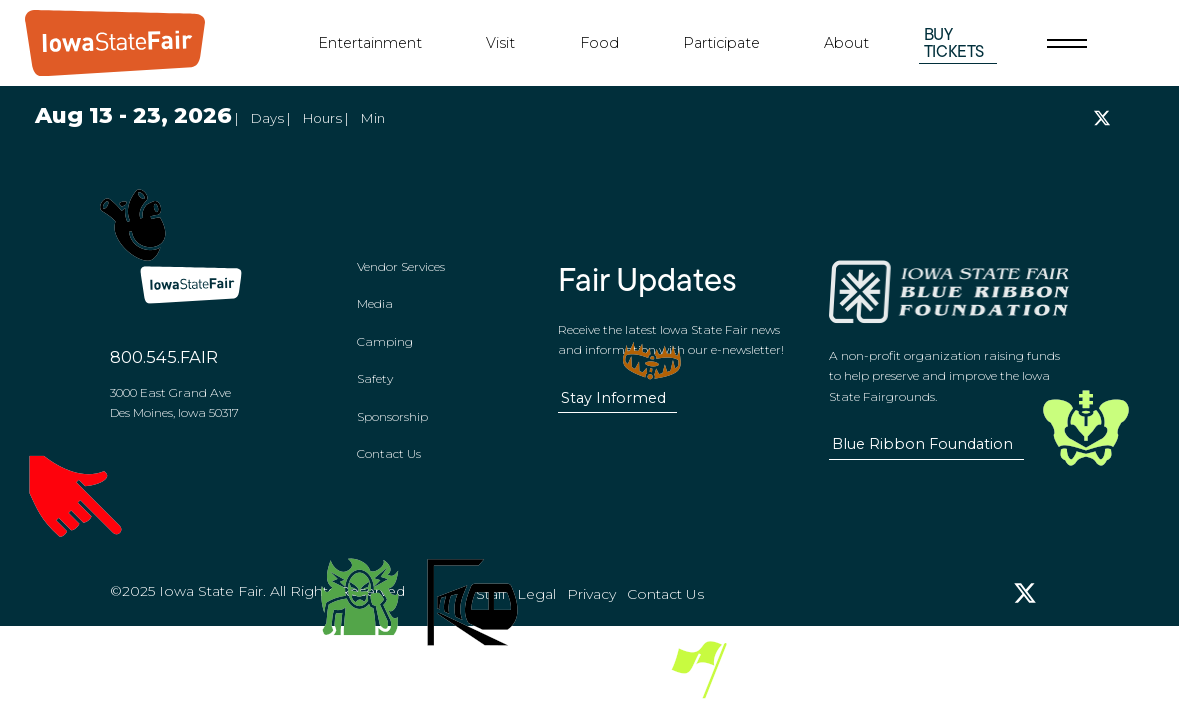 The width and height of the screenshot is (1179, 720). What do you see at coordinates (1086, 432) in the screenshot?
I see `view skeletal or anatomy information` at bounding box center [1086, 432].